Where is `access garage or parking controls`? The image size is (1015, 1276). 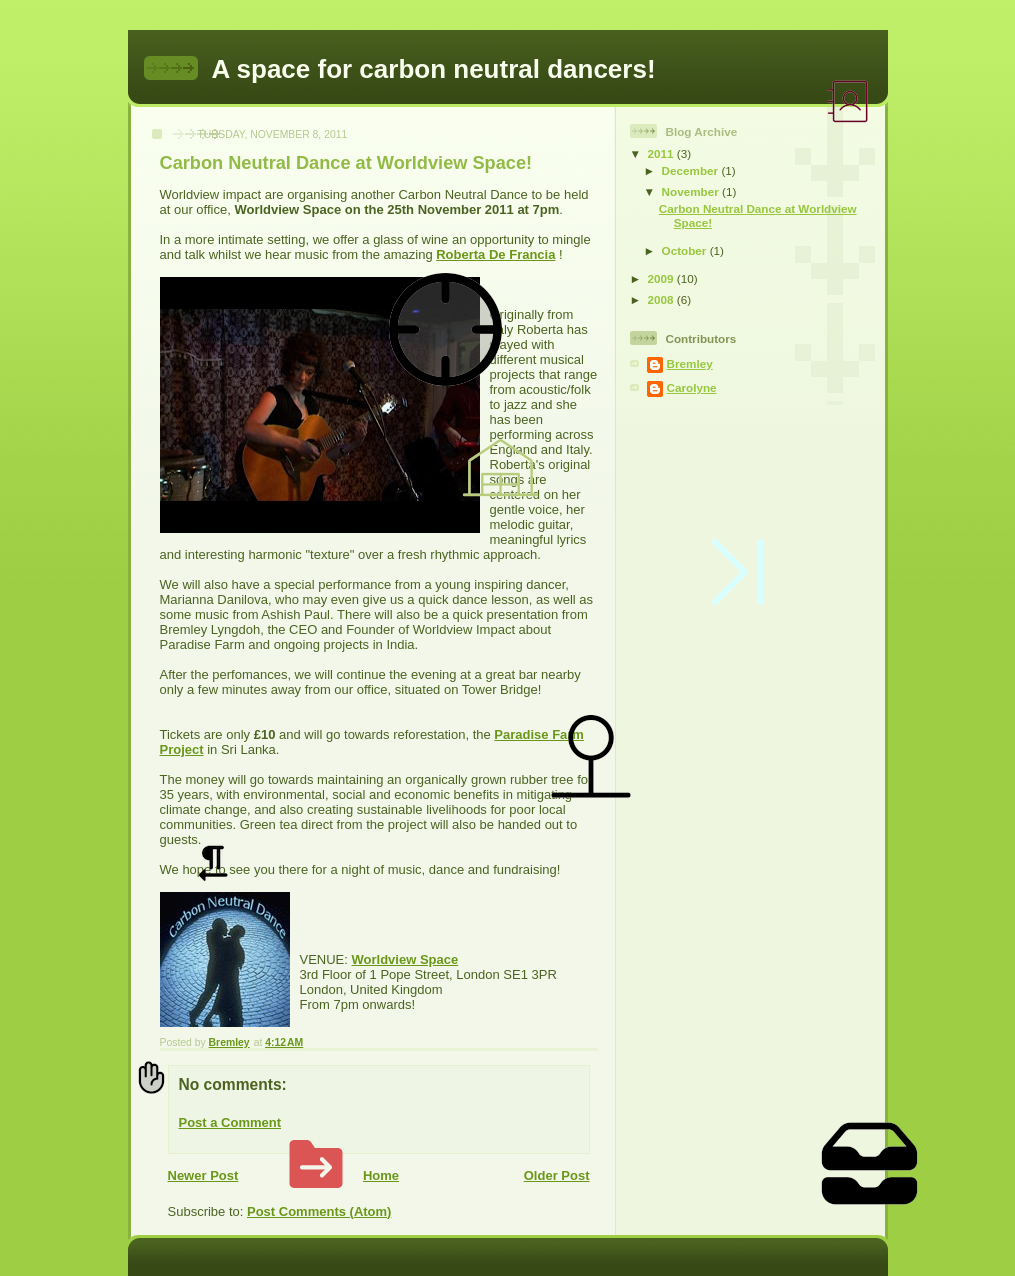 access garage or parking controls is located at coordinates (500, 471).